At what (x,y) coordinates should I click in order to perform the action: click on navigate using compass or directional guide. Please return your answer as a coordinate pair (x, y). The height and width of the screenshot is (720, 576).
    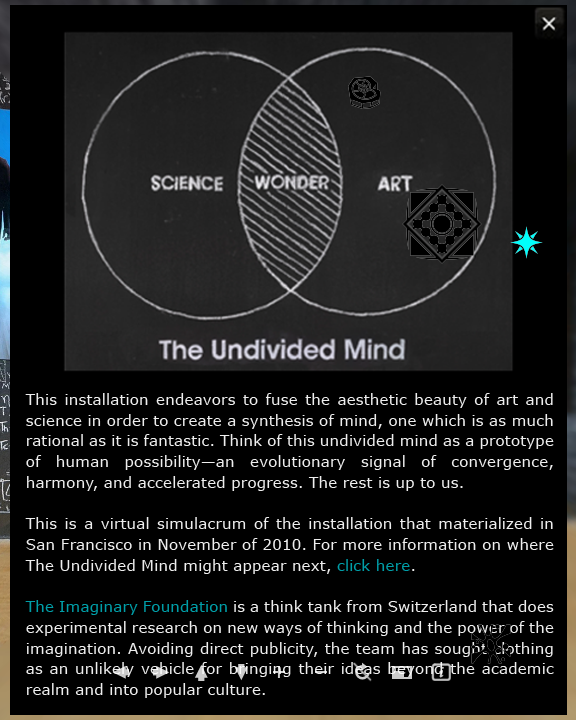
    Looking at the image, I should click on (526, 242).